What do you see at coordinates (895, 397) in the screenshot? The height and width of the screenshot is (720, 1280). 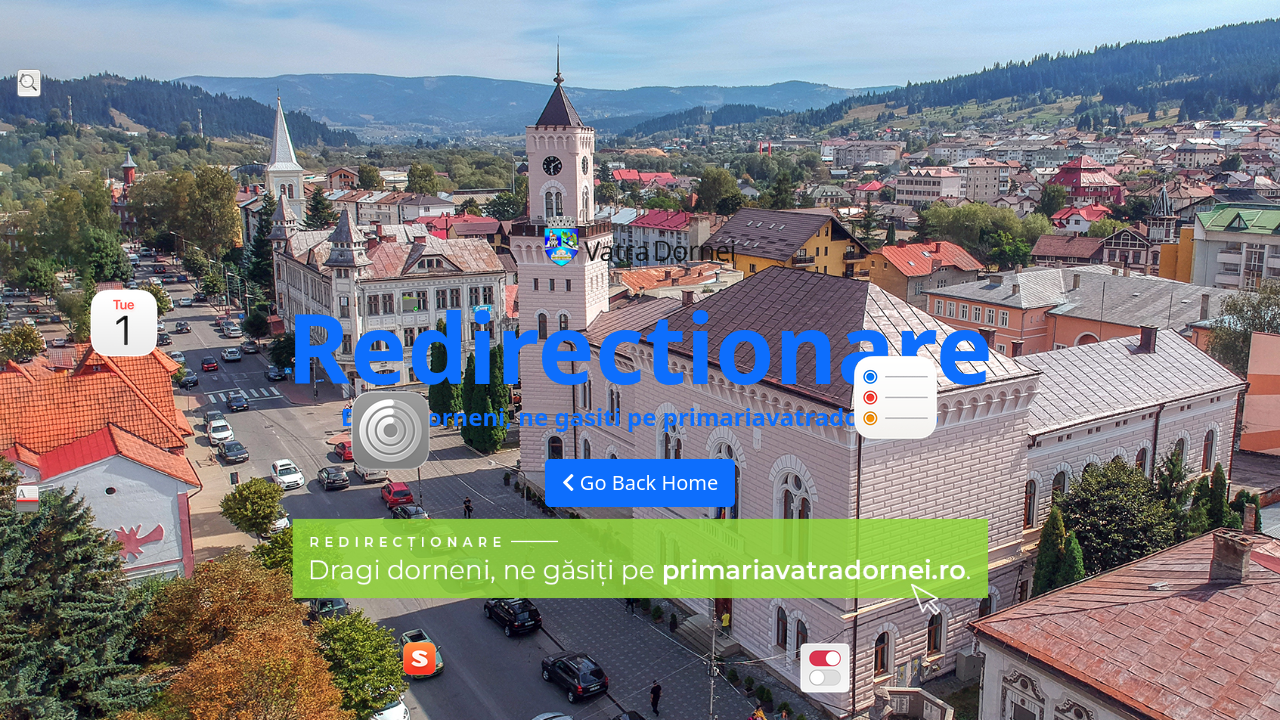 I see `open the Reminders app` at bounding box center [895, 397].